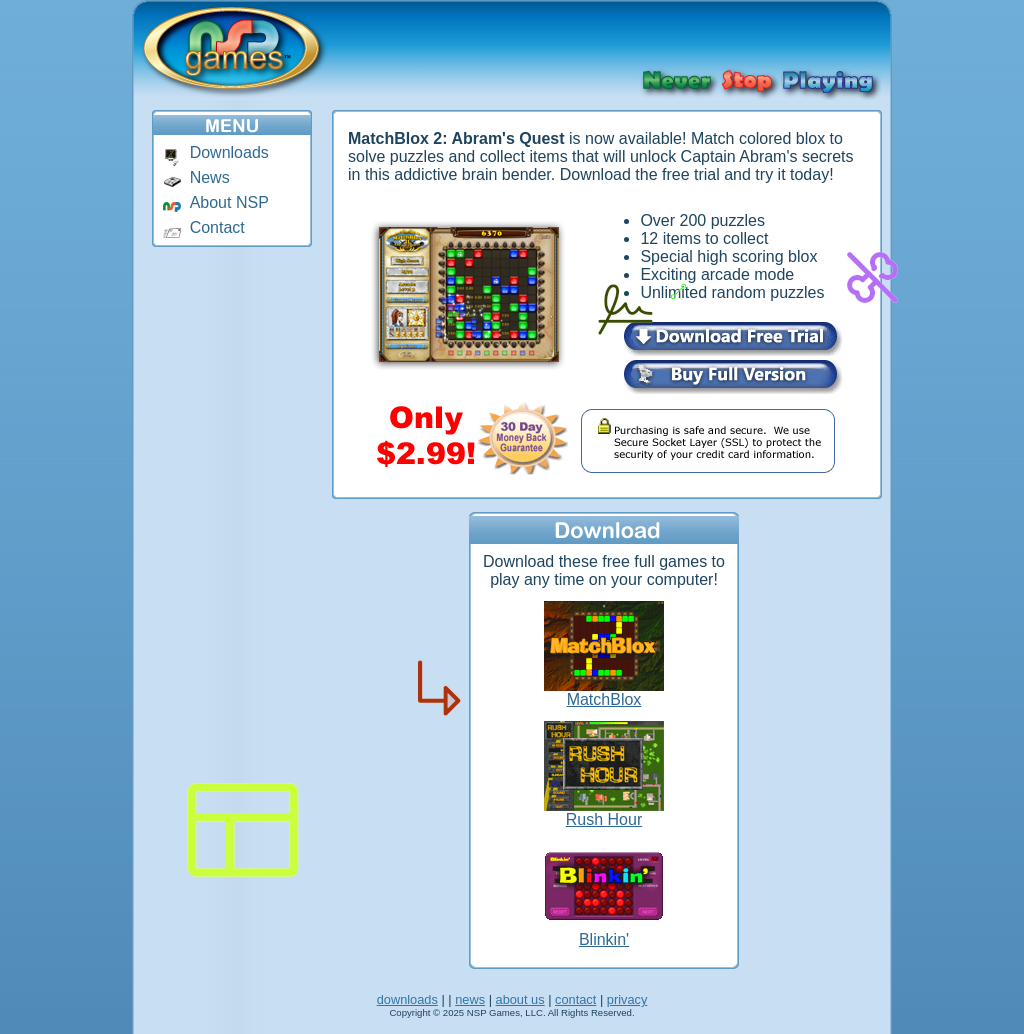 This screenshot has height=1034, width=1024. What do you see at coordinates (243, 830) in the screenshot?
I see `change page layout or view` at bounding box center [243, 830].